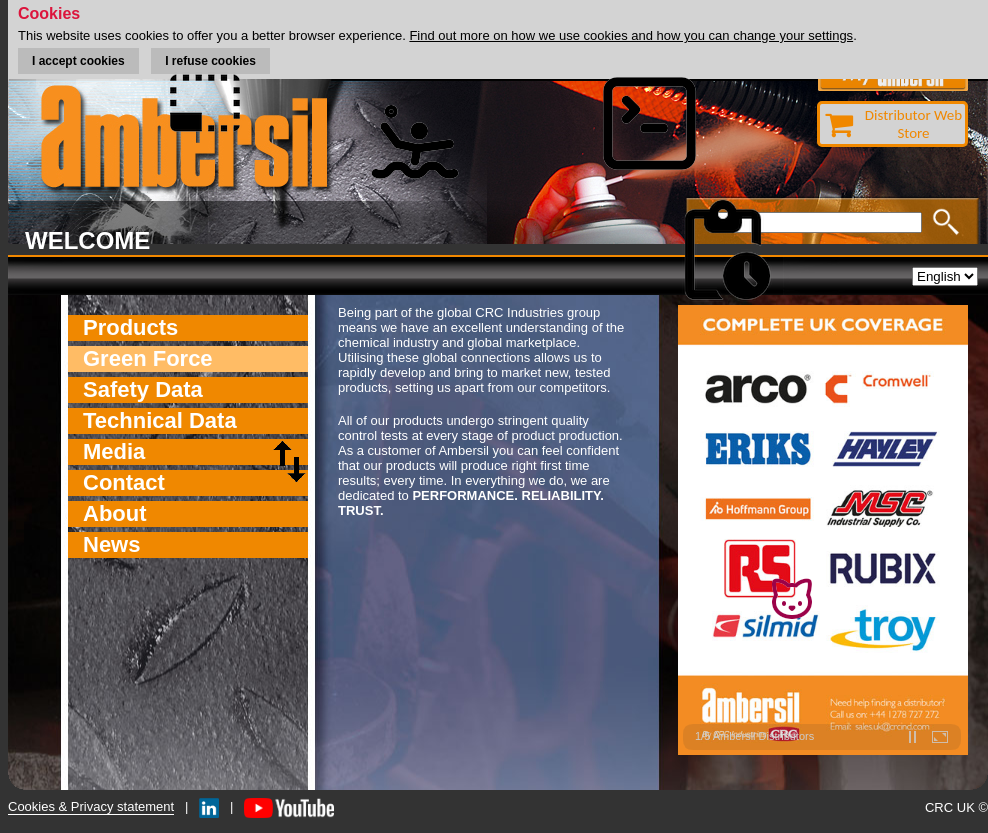 The height and width of the screenshot is (833, 988). I want to click on open terminal or command line interface, so click(649, 123).